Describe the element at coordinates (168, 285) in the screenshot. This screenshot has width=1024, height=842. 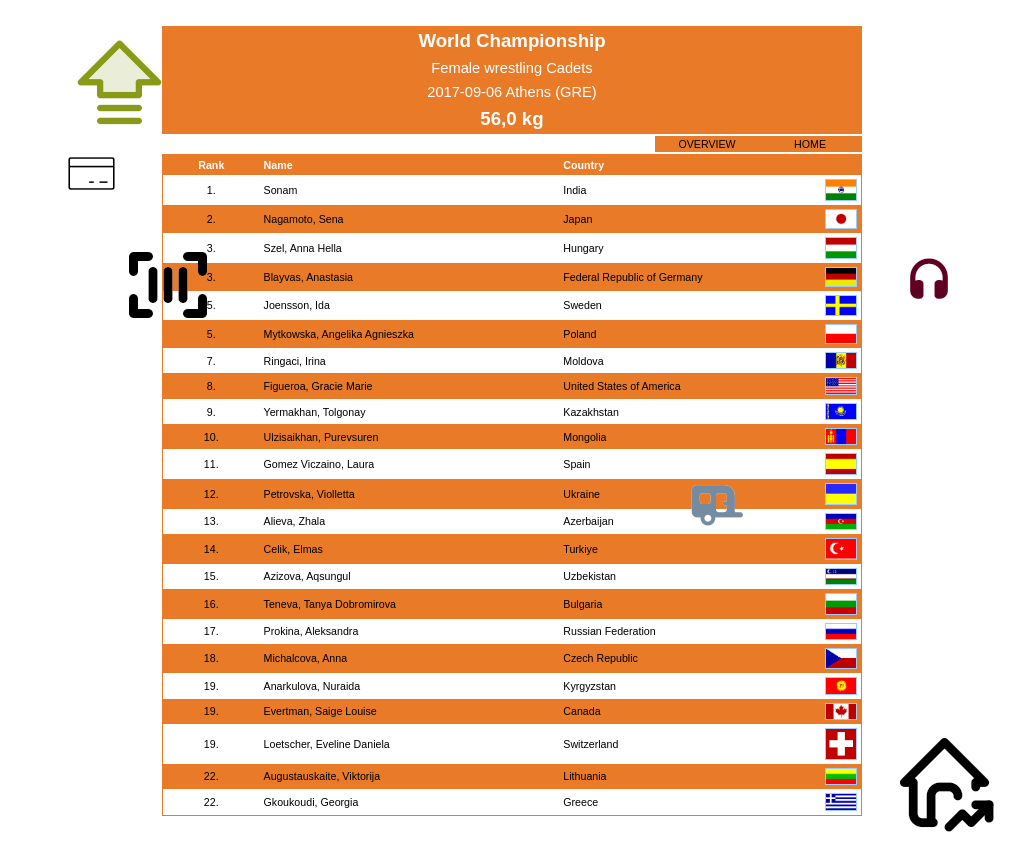
I see `scan a barcode` at that location.